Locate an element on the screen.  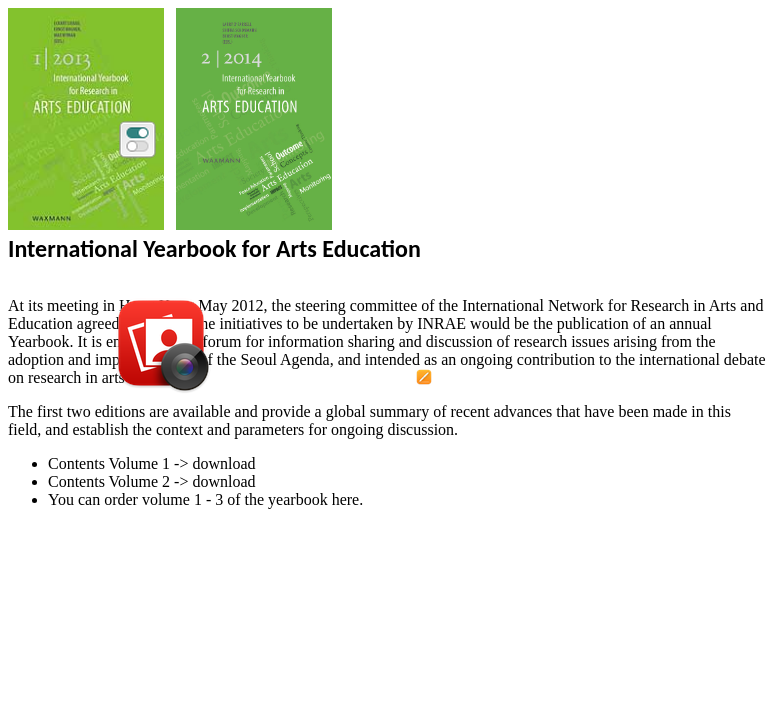
open gnome tweaks settings is located at coordinates (137, 139).